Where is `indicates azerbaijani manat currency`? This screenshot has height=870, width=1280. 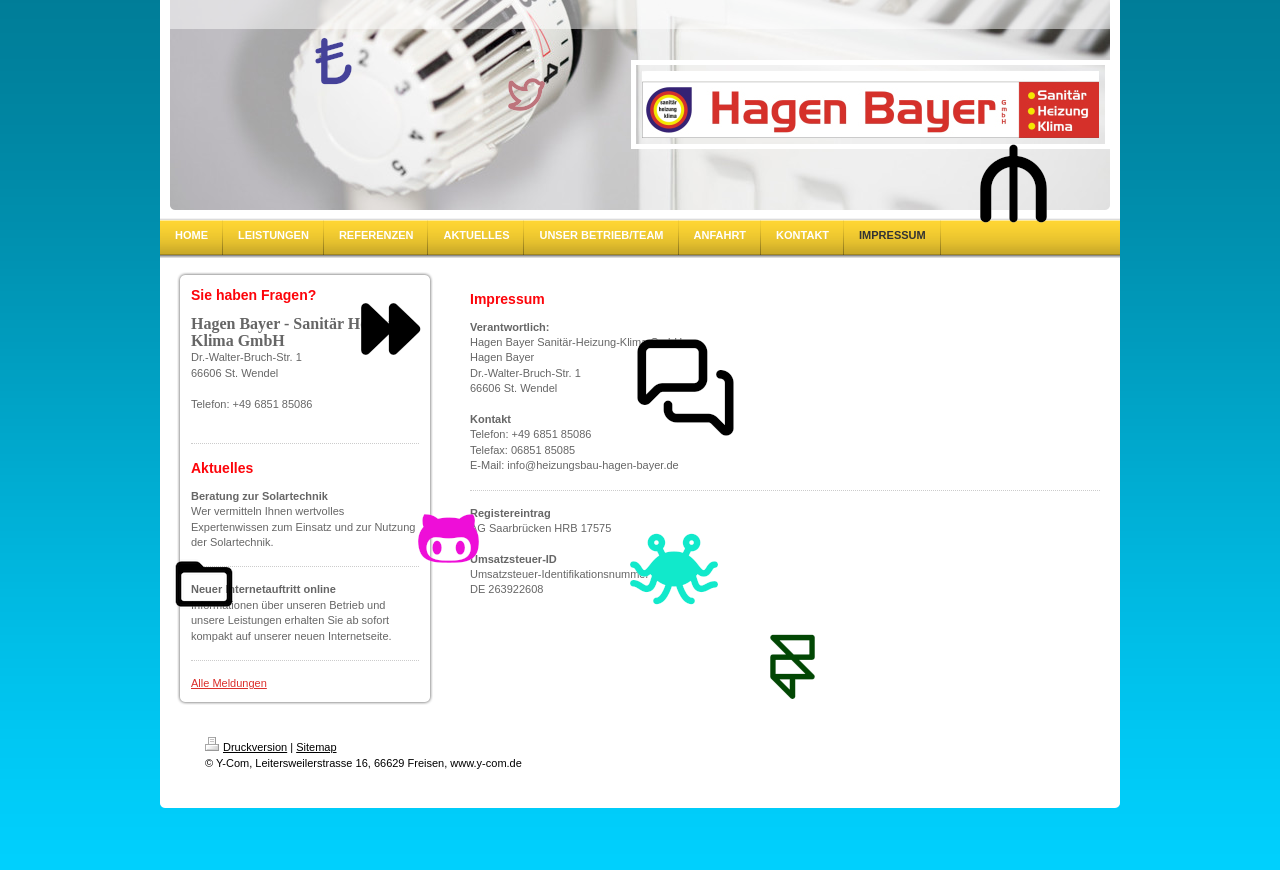
indicates azerbaijani manat currency is located at coordinates (1013, 183).